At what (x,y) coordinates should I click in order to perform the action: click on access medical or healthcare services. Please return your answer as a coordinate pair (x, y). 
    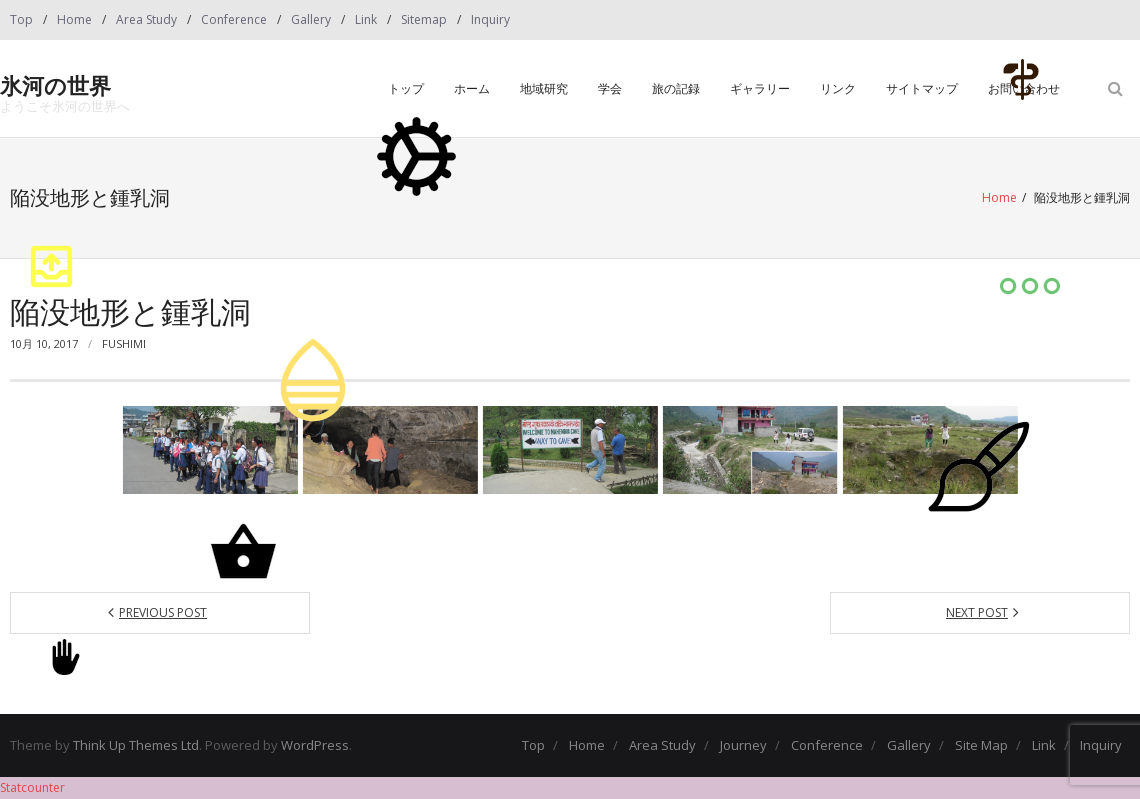
    Looking at the image, I should click on (1022, 79).